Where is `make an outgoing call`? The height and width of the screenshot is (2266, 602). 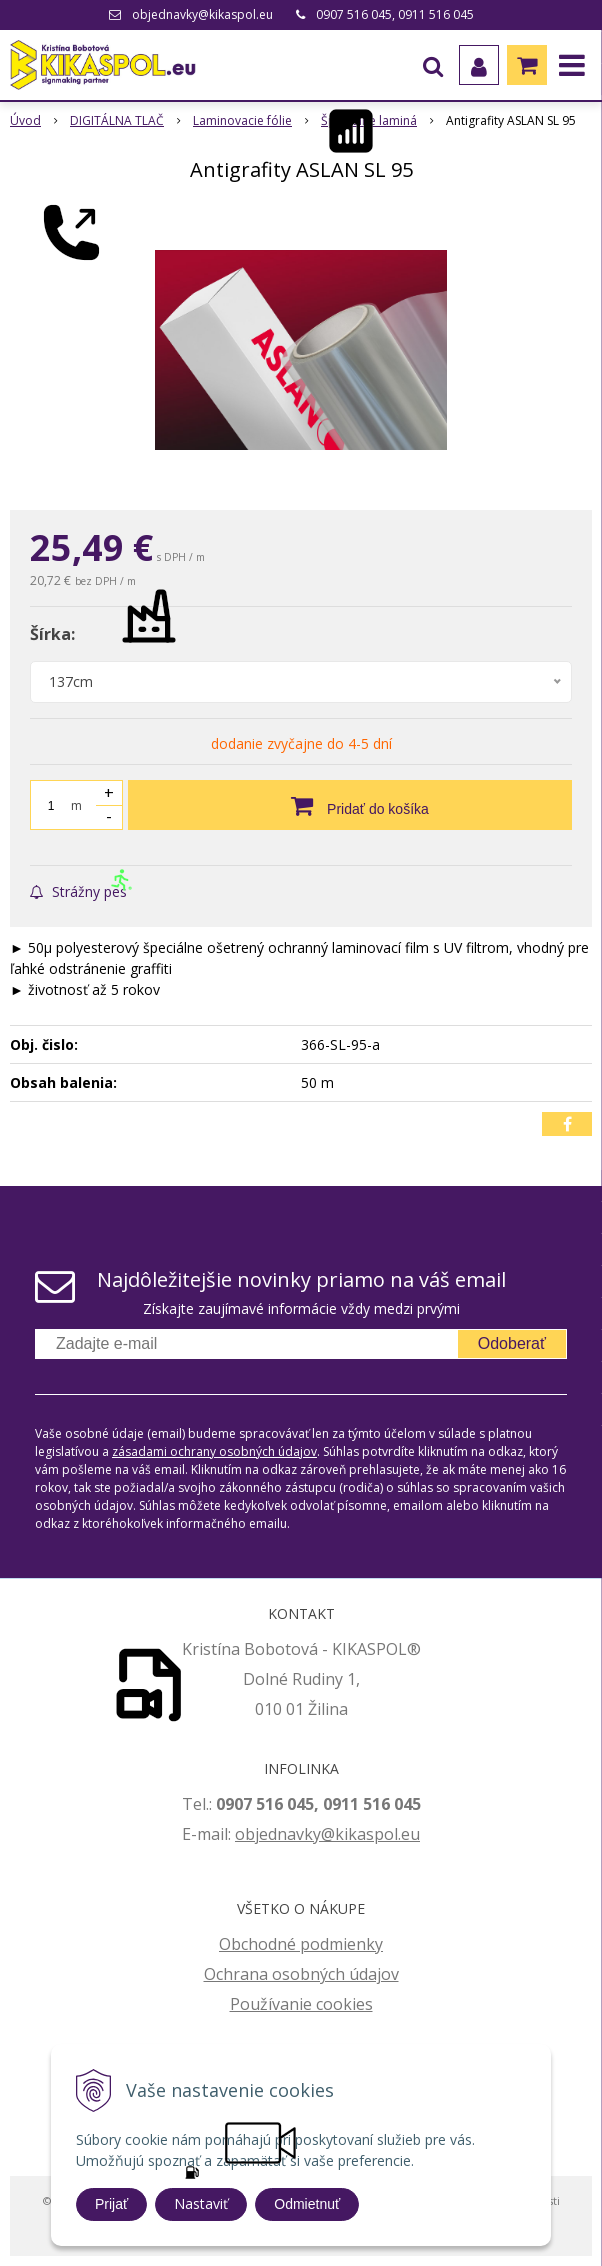 make an outgoing call is located at coordinates (71, 232).